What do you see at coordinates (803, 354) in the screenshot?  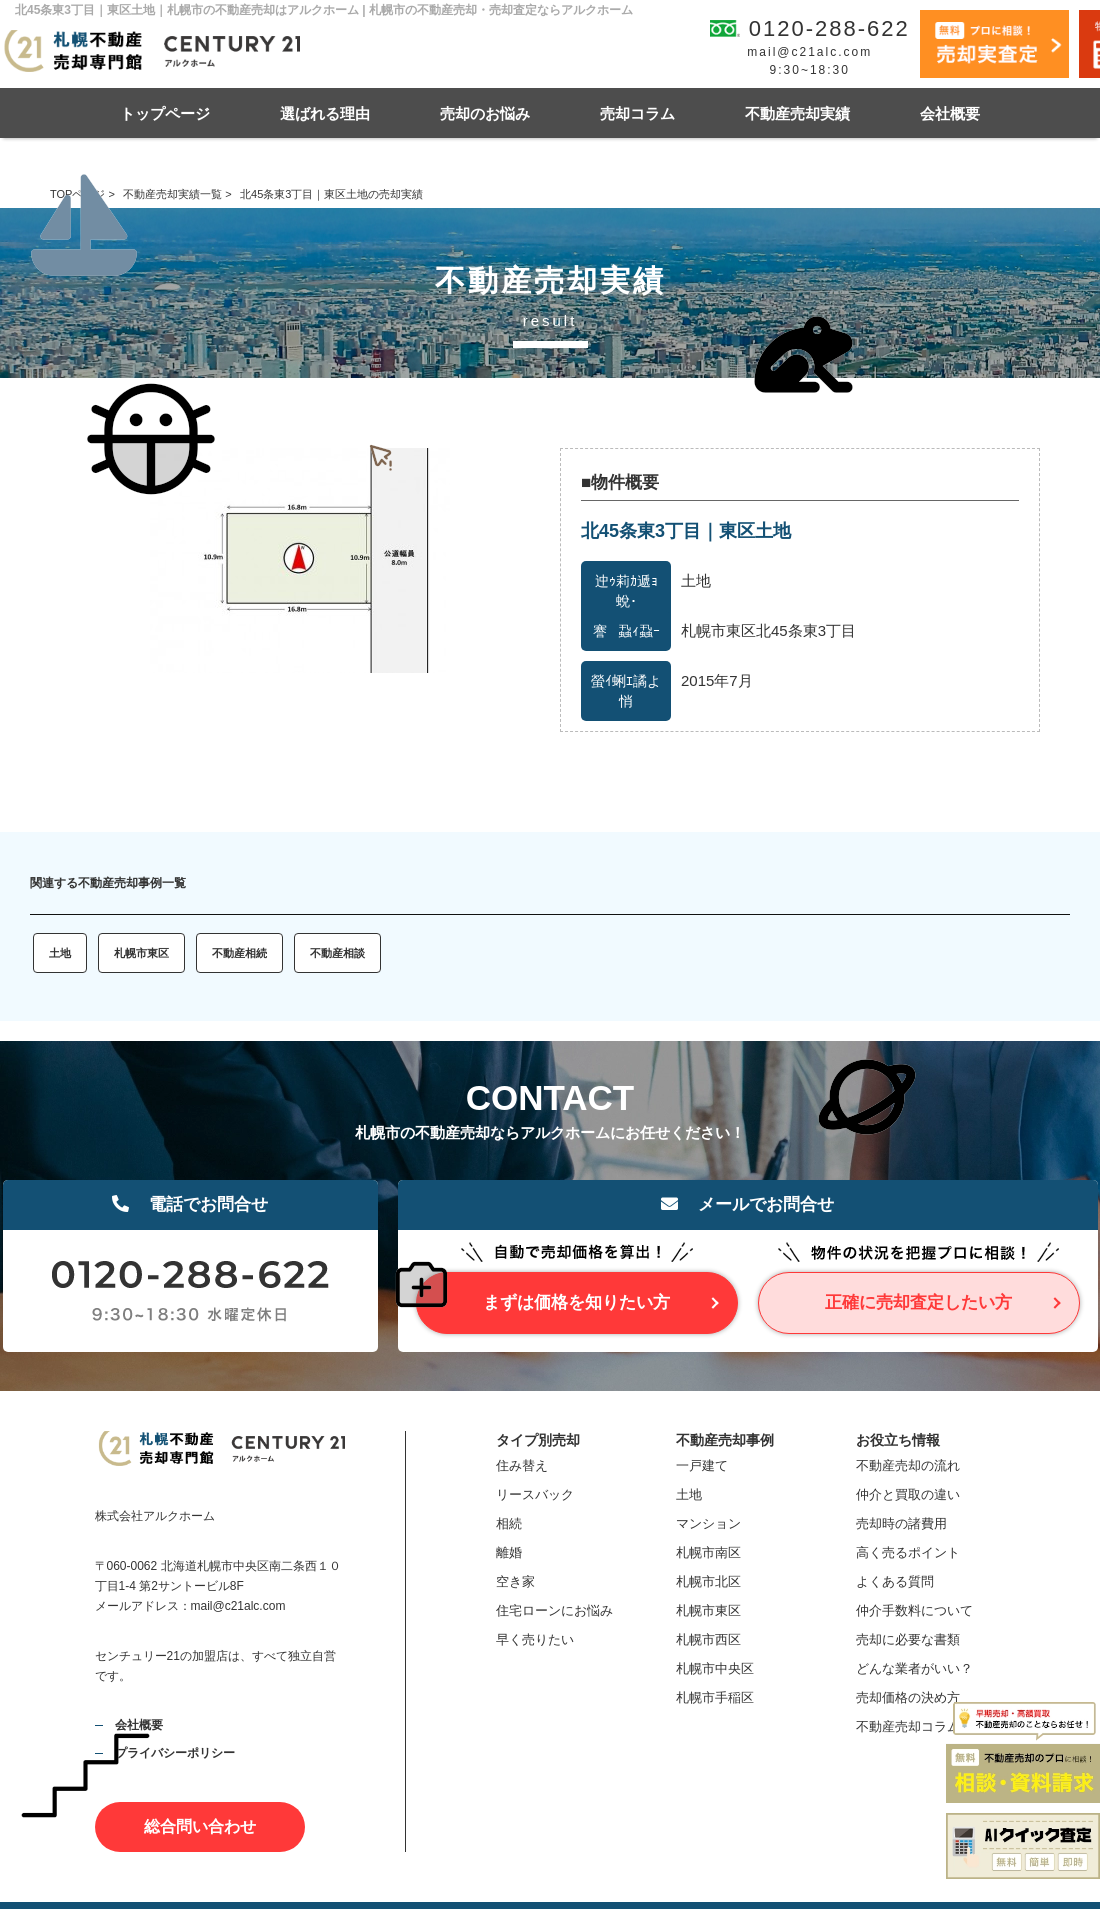 I see `decorative frog icon or mascot` at bounding box center [803, 354].